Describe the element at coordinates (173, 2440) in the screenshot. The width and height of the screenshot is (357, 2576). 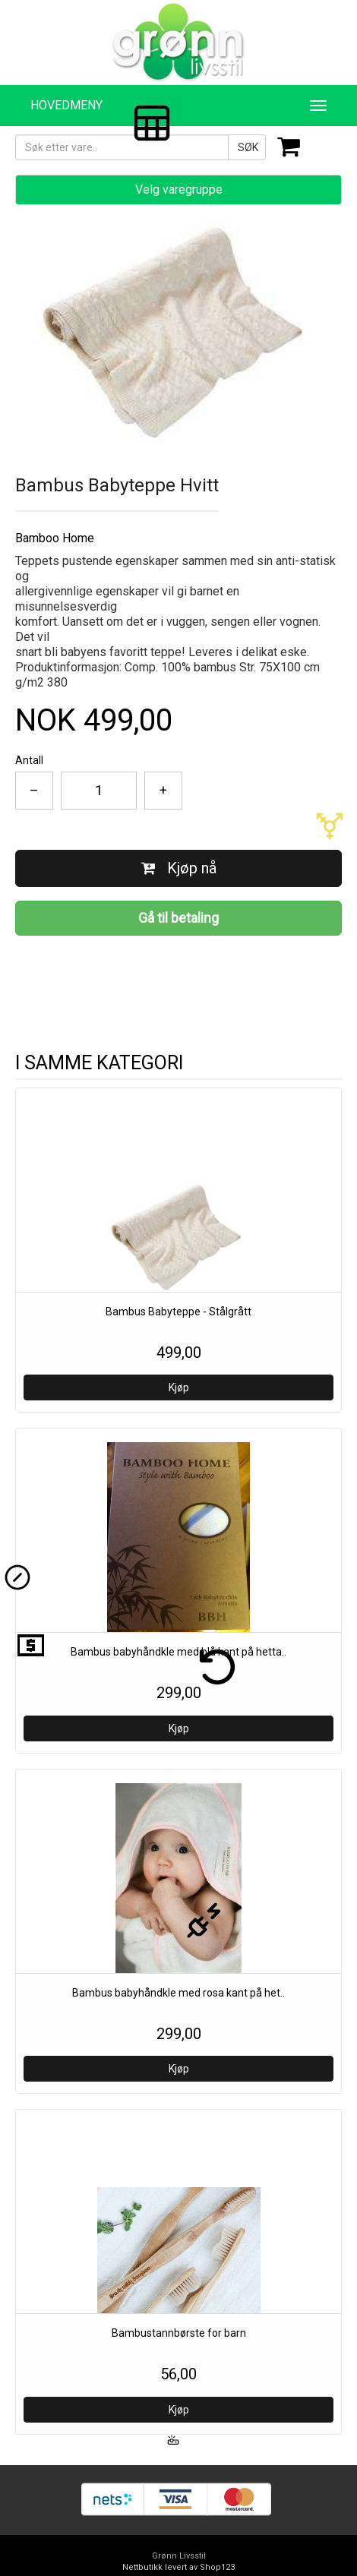
I see `connect to a projector or external display` at that location.